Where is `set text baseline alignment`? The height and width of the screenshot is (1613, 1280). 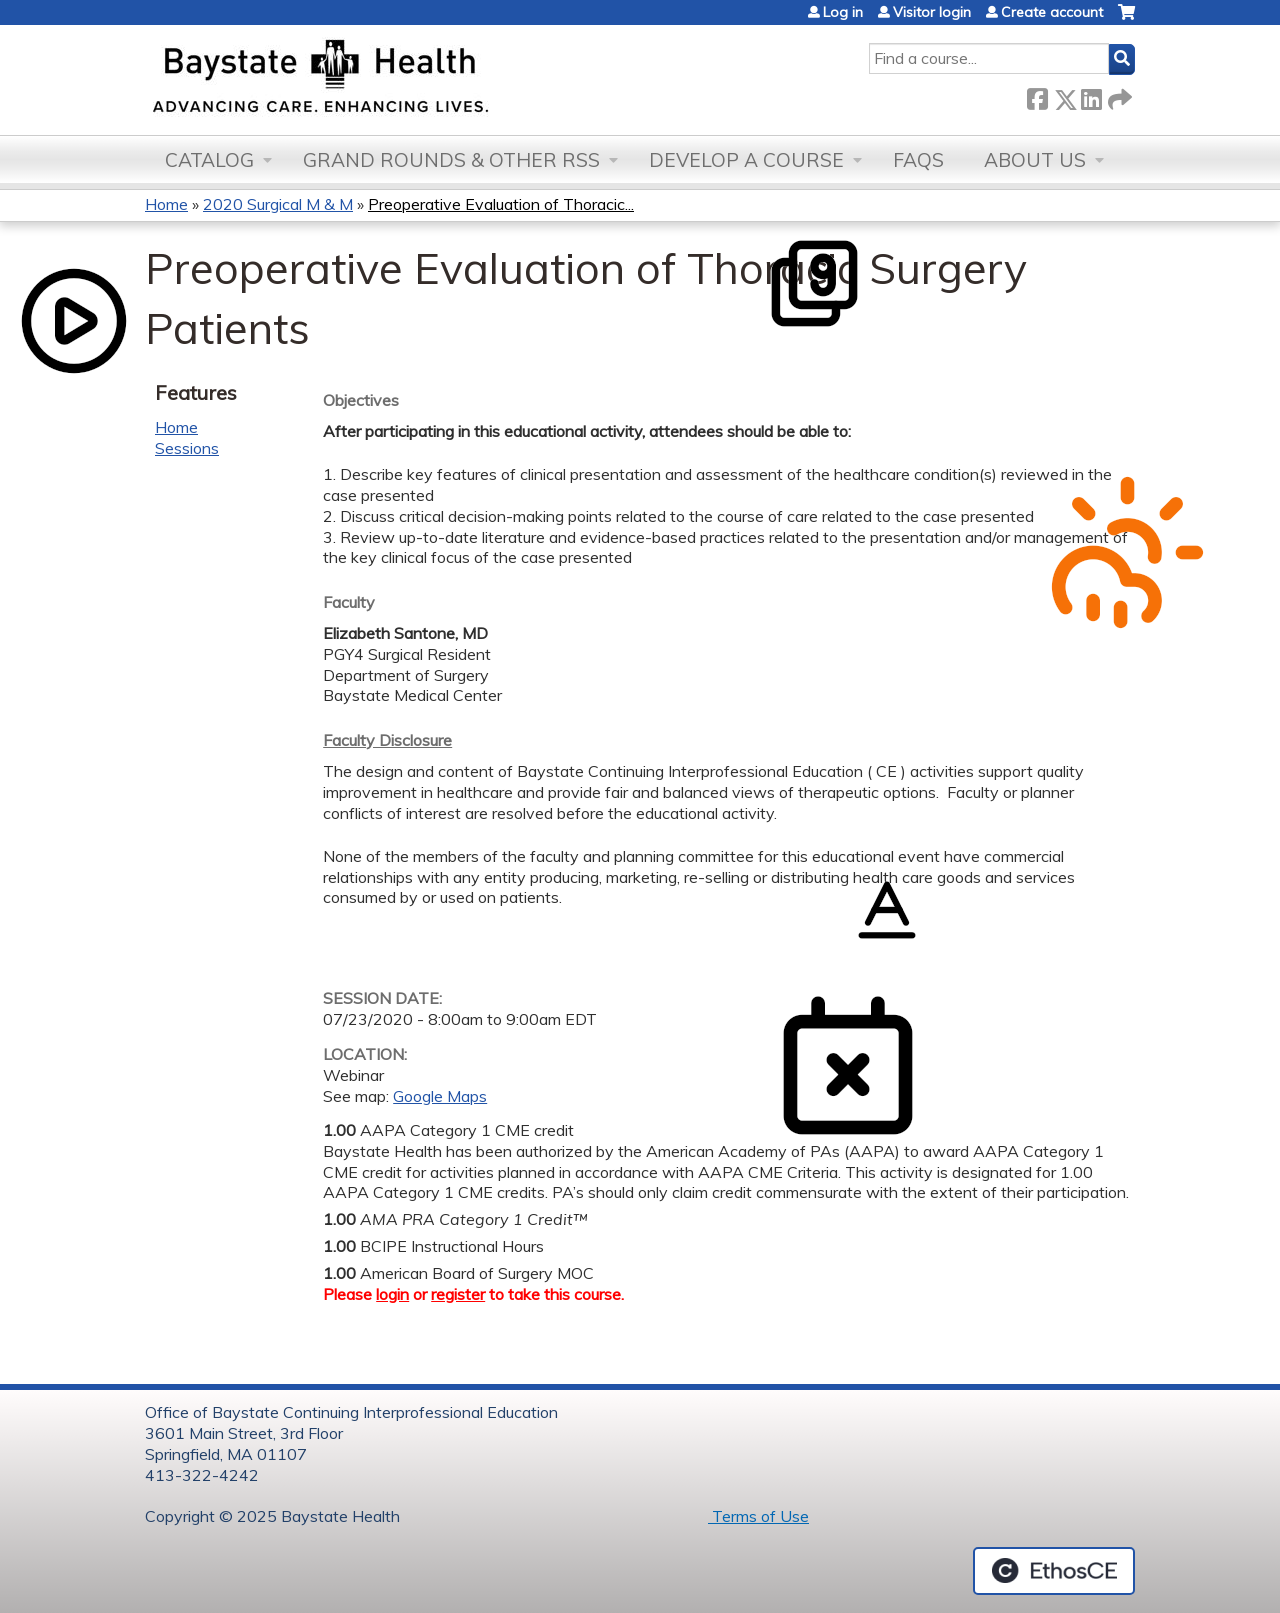
set text baseline alignment is located at coordinates (887, 910).